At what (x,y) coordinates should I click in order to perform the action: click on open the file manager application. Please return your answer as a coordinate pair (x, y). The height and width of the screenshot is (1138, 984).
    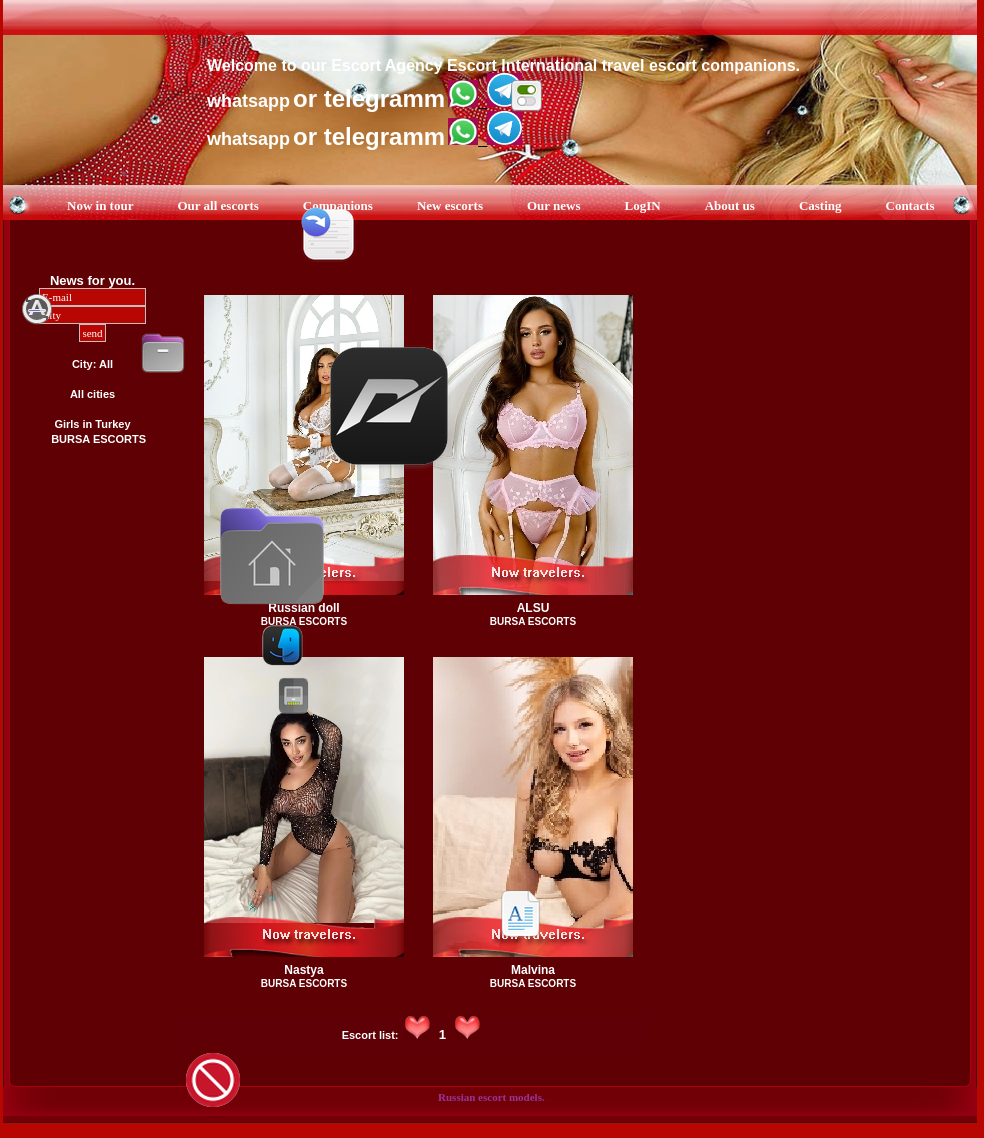
    Looking at the image, I should click on (163, 353).